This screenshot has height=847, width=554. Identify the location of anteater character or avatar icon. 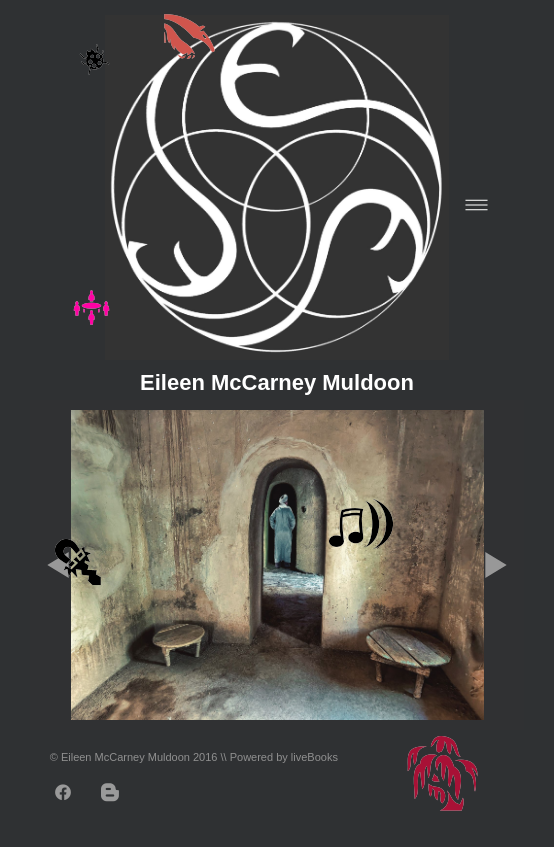
(189, 36).